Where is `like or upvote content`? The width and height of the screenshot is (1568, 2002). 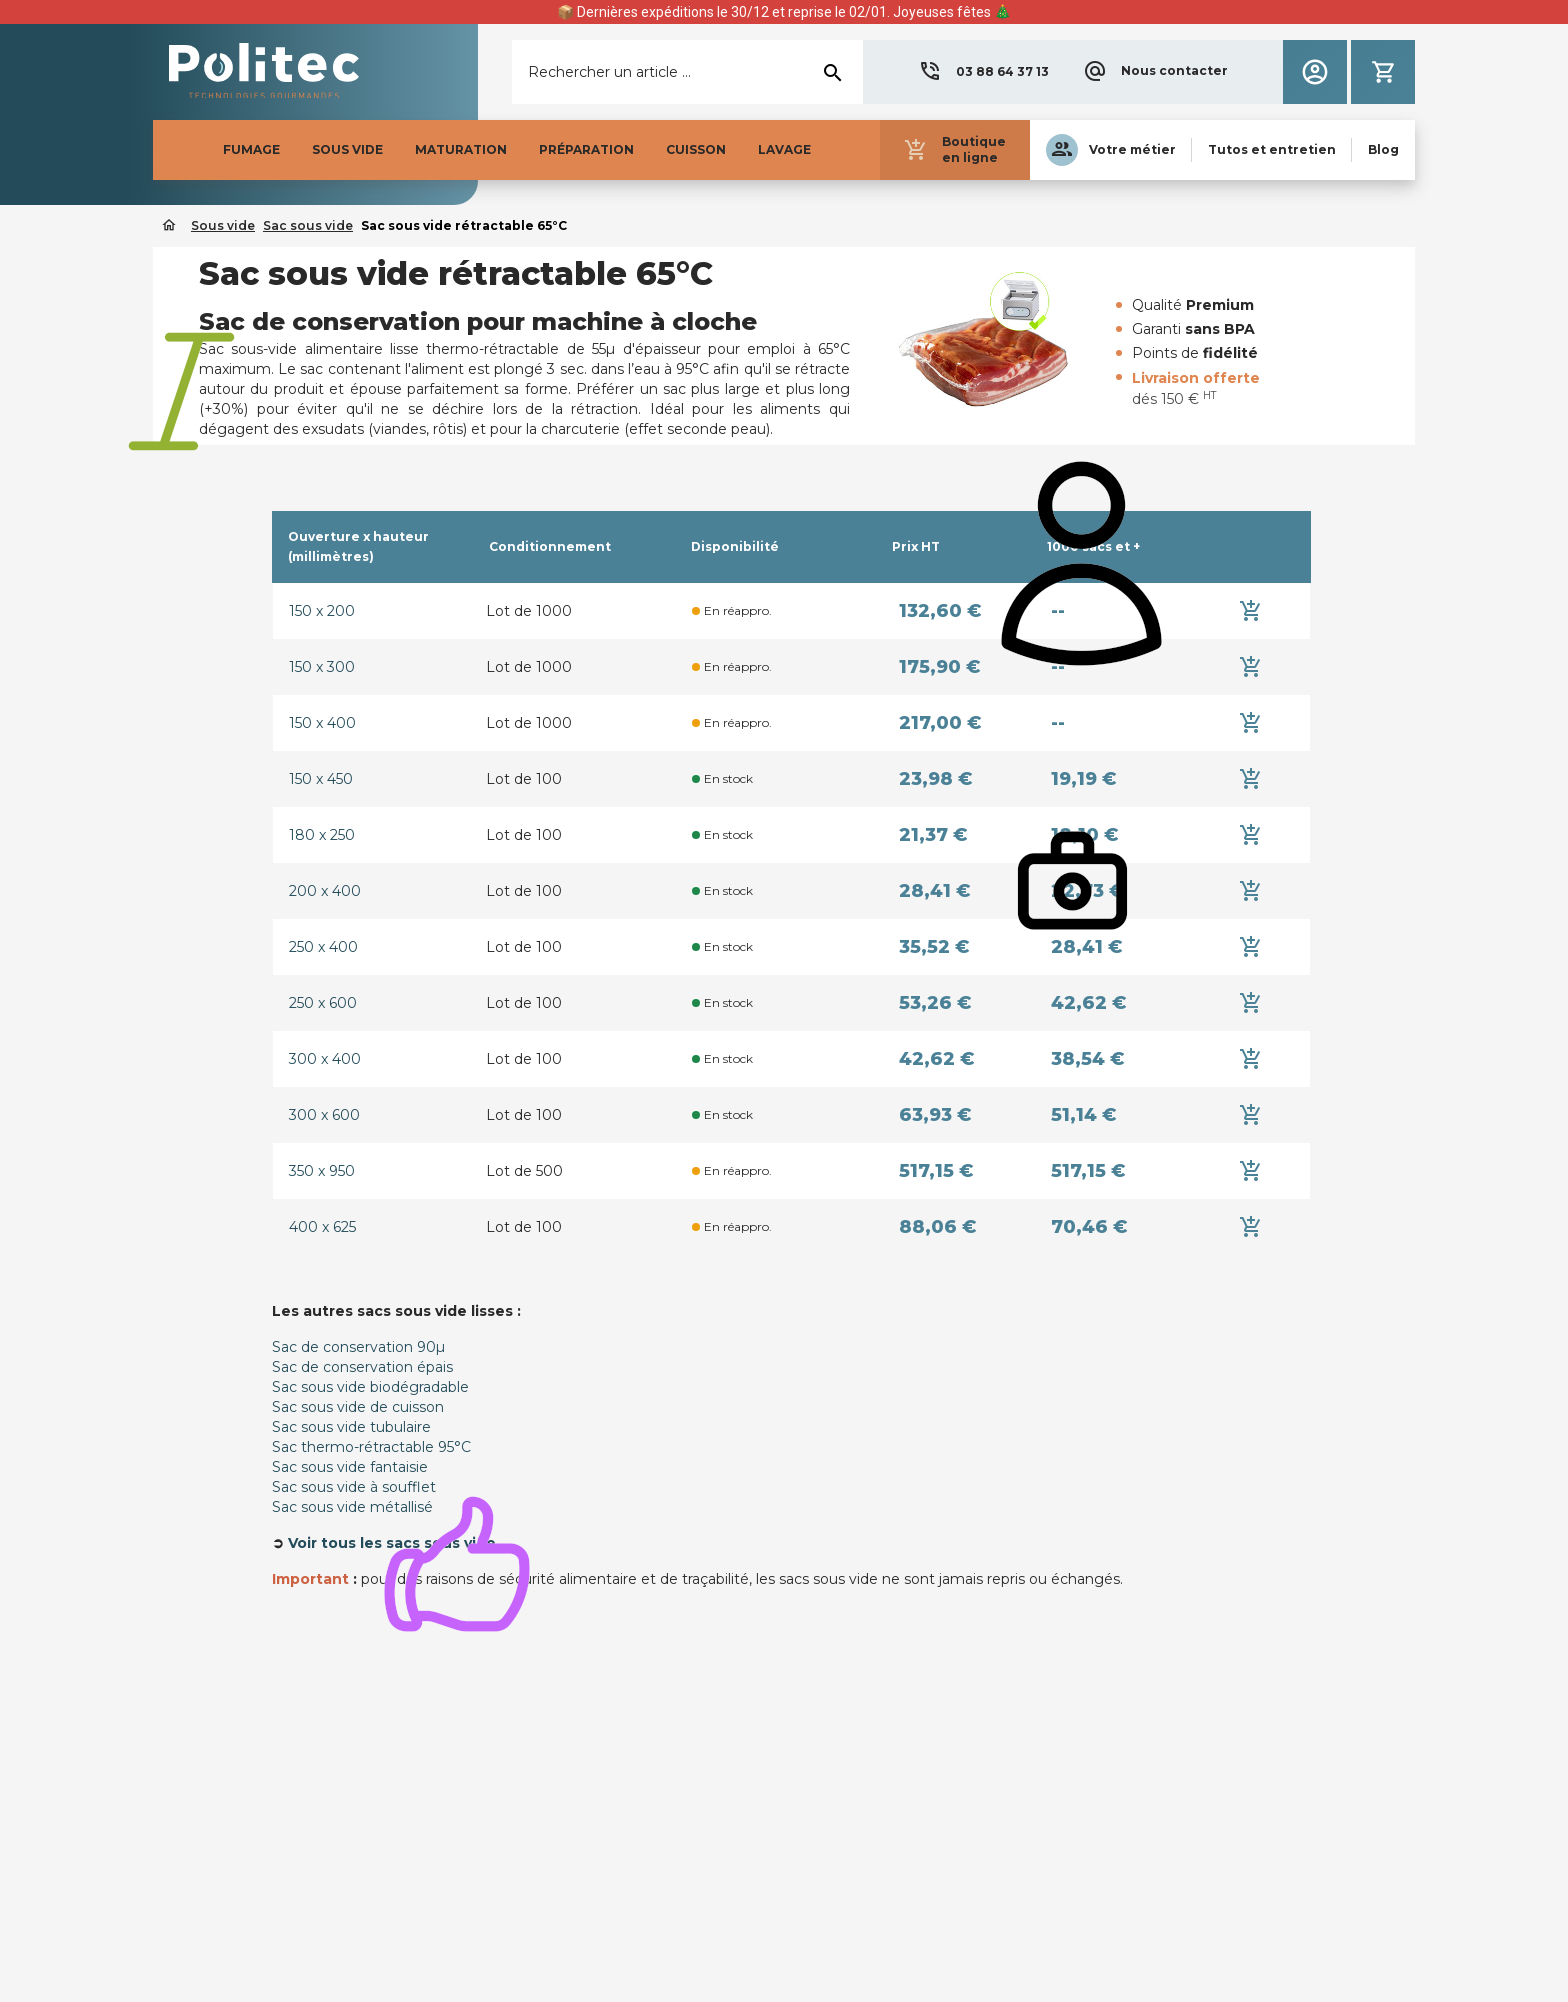
like or upvote content is located at coordinates (457, 1571).